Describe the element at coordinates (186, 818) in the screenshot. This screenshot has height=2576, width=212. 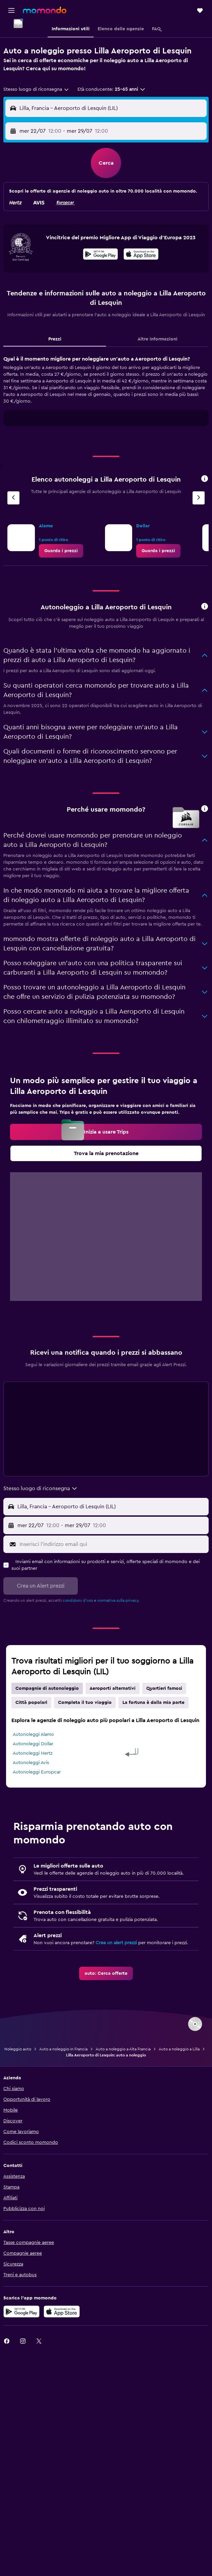
I see `folder containing corsair software or drivers` at that location.